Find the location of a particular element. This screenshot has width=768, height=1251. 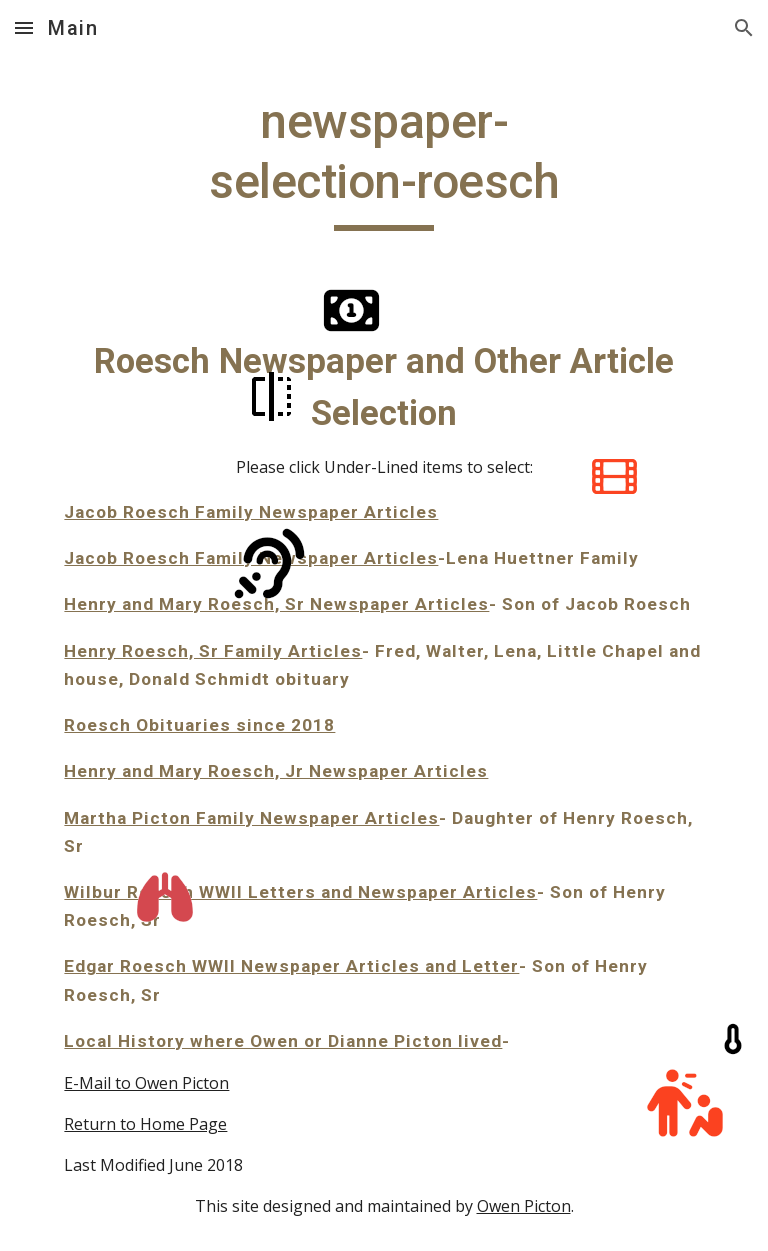

report harassment or bullying behavior is located at coordinates (685, 1103).